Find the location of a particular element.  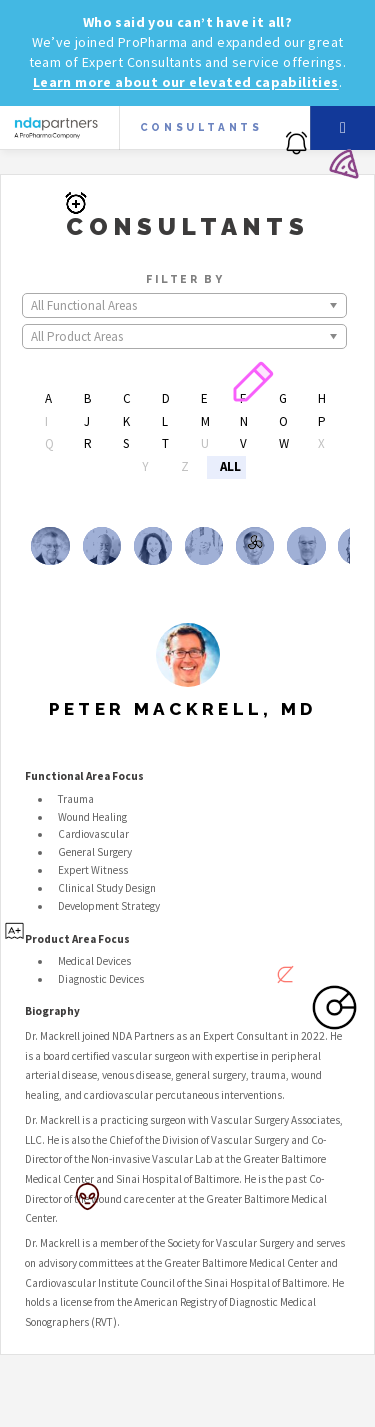

play or access audio/music files is located at coordinates (334, 1007).